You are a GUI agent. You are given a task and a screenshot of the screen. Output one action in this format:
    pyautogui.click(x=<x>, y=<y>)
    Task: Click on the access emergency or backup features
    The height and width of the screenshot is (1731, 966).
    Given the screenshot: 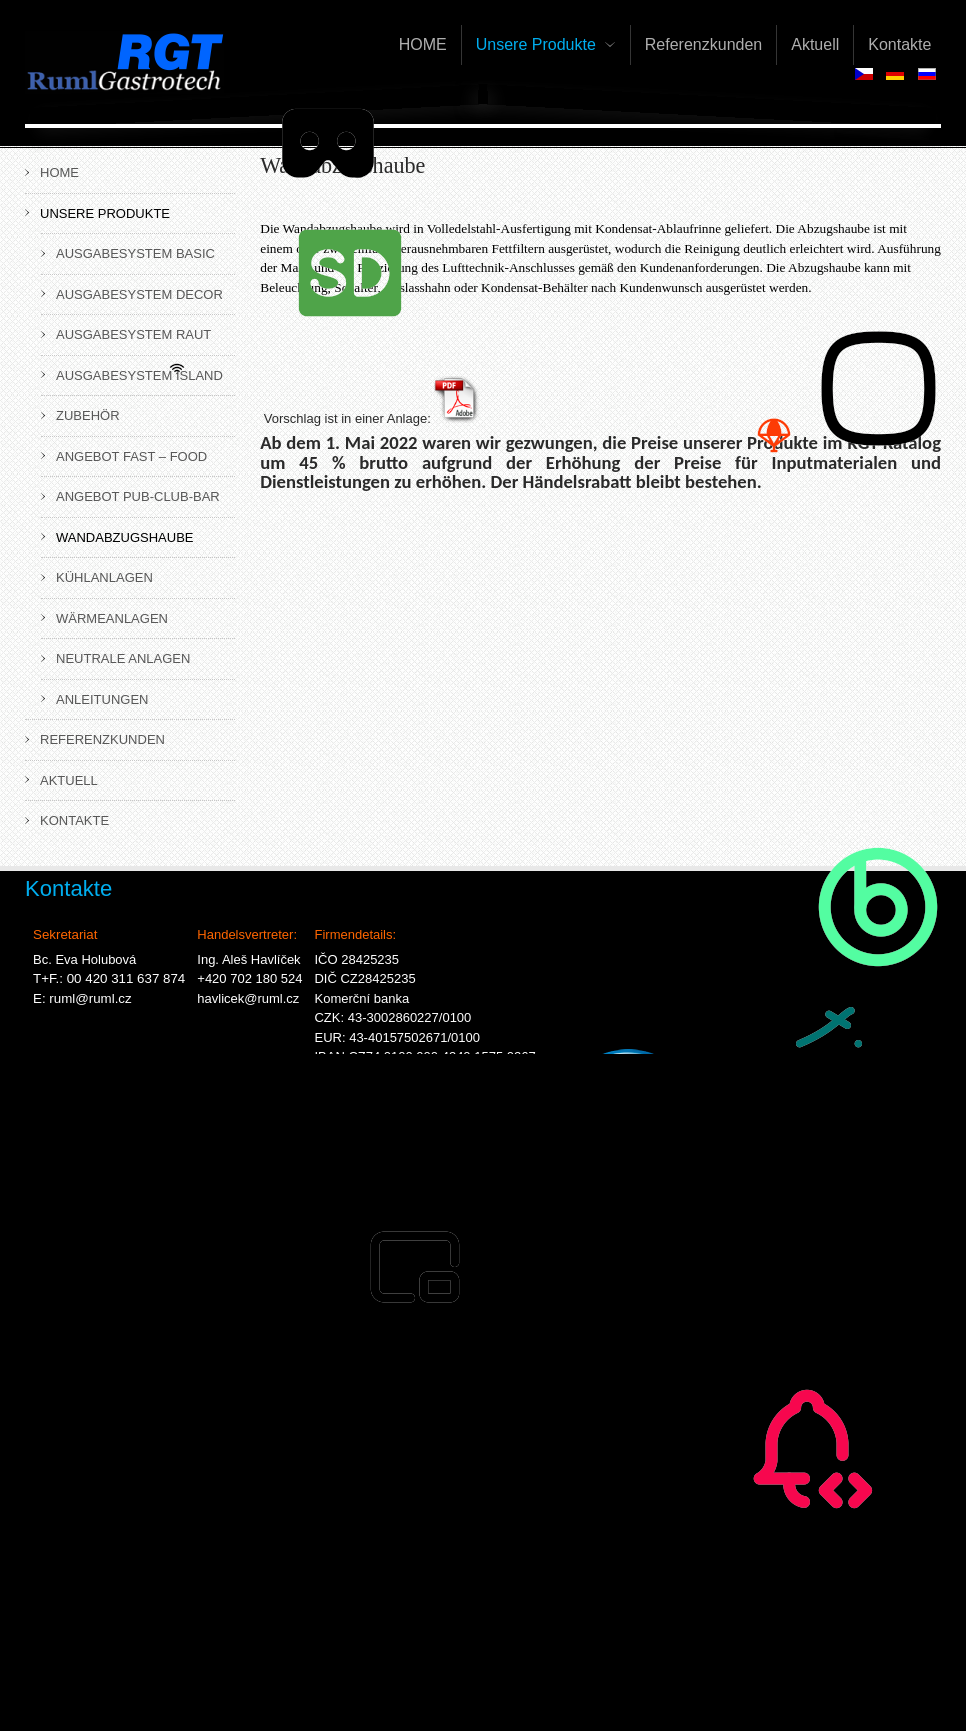 What is the action you would take?
    pyautogui.click(x=774, y=436)
    